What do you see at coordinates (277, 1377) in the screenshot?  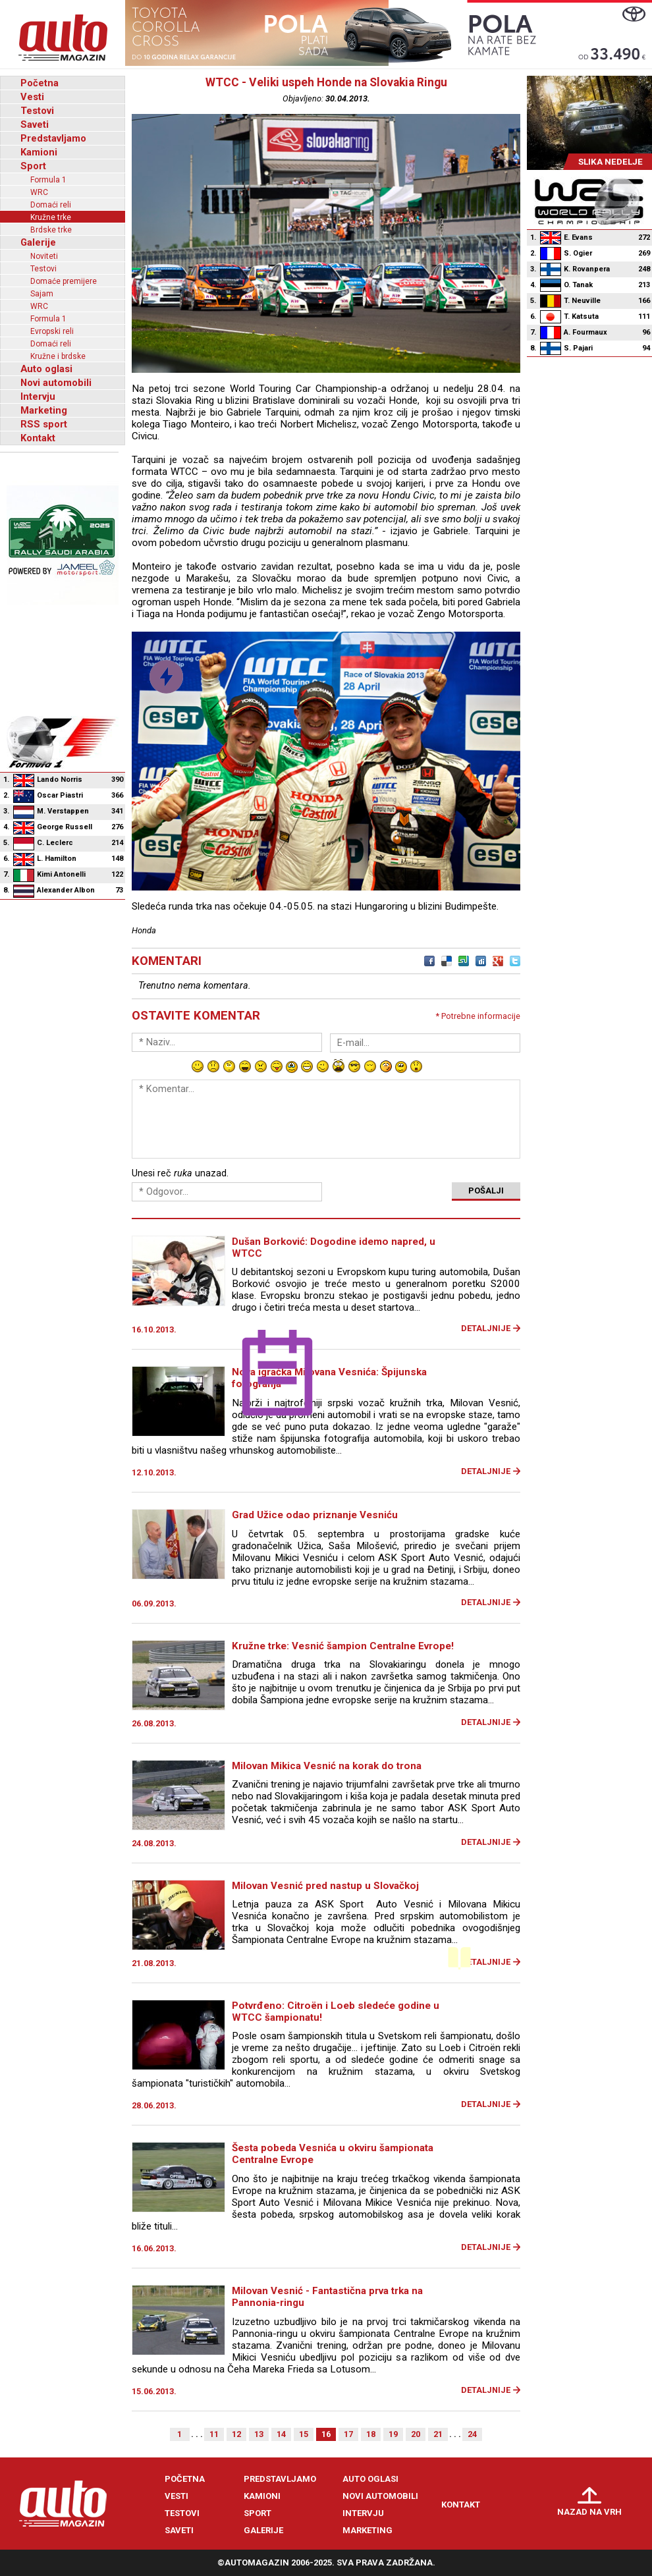 I see `view your to-do list` at bounding box center [277, 1377].